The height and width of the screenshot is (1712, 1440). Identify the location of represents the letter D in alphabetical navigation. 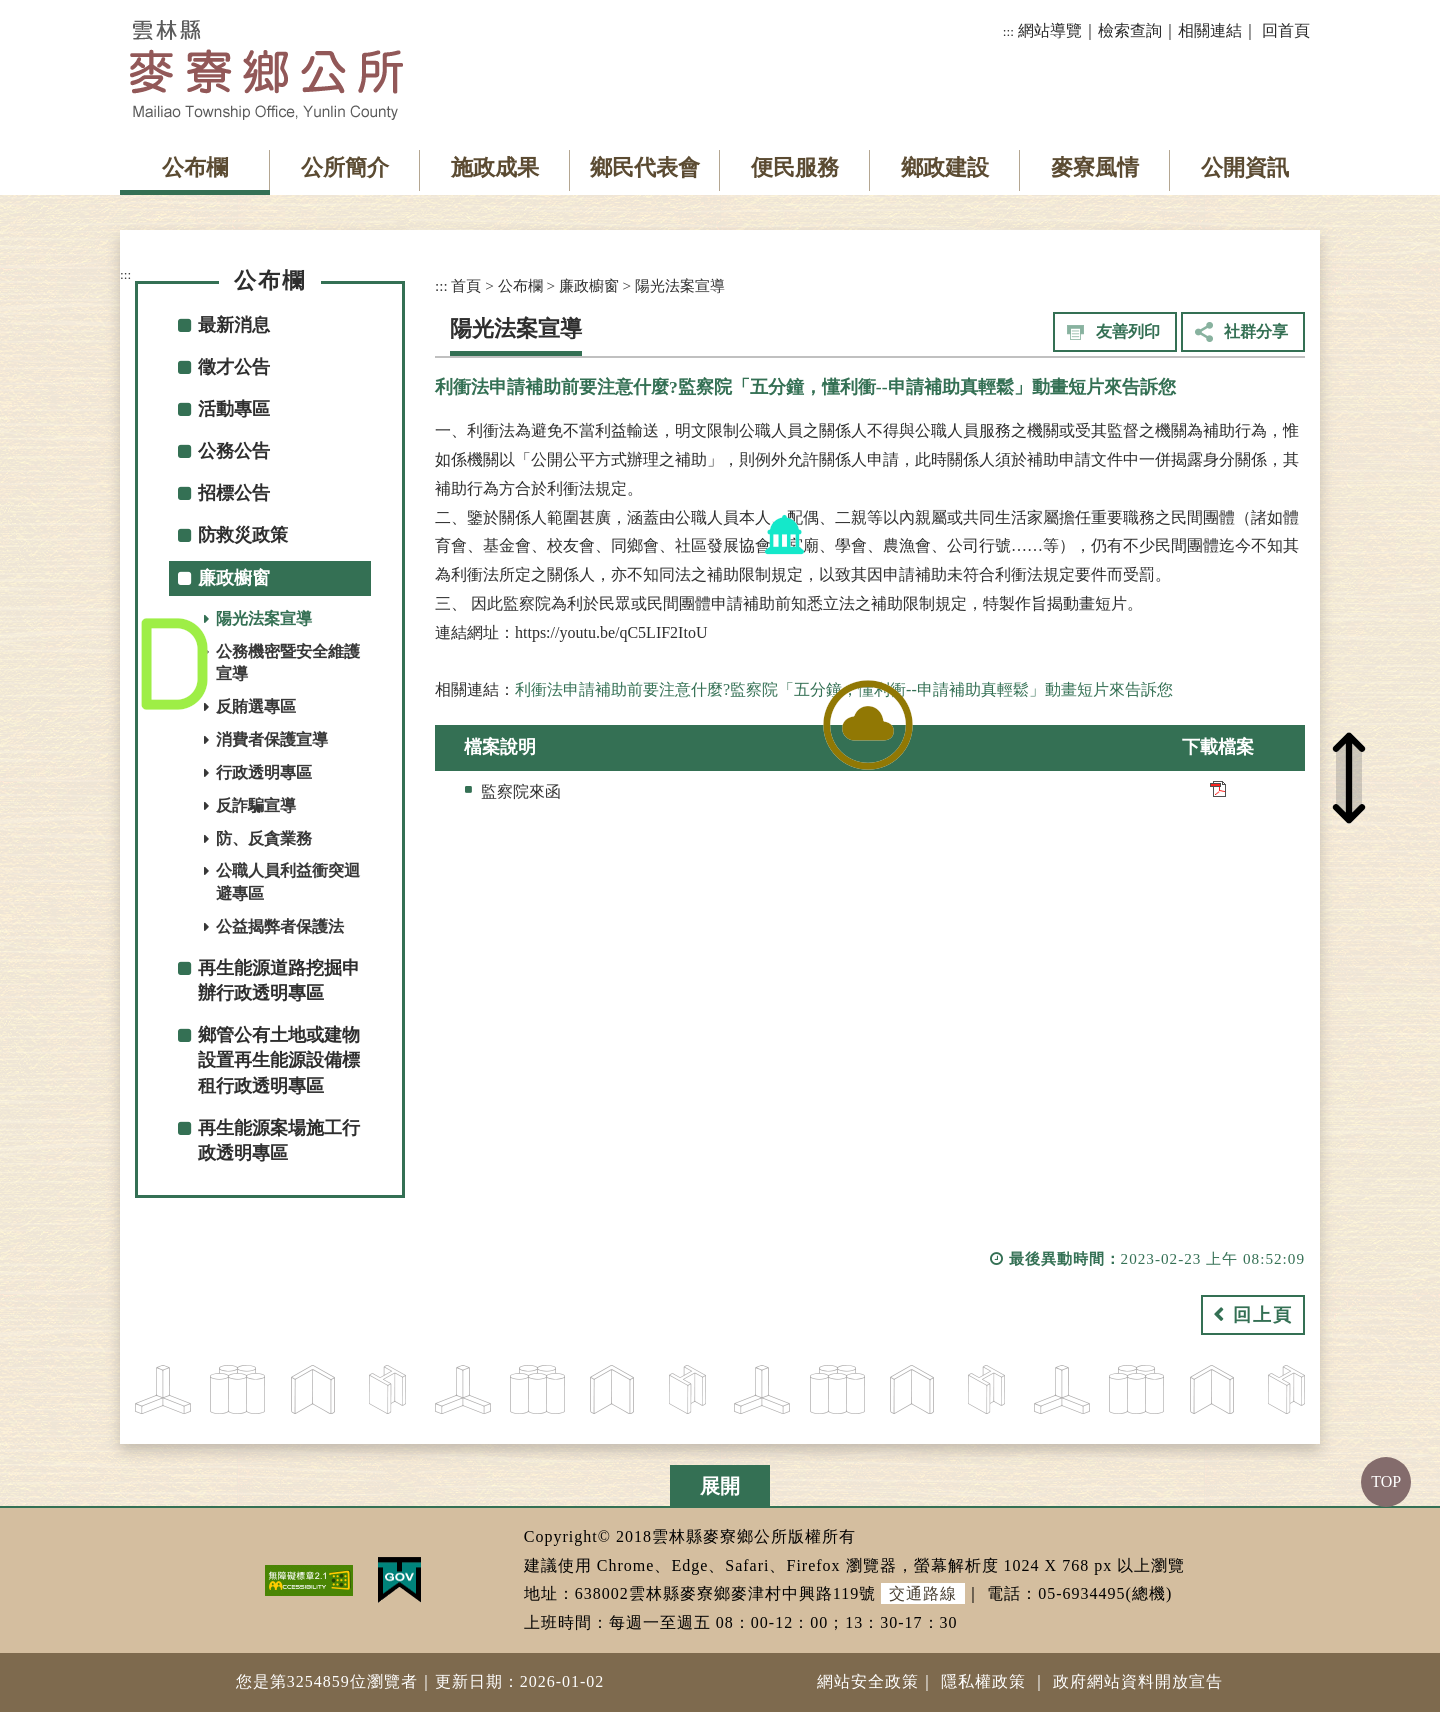
(172, 664).